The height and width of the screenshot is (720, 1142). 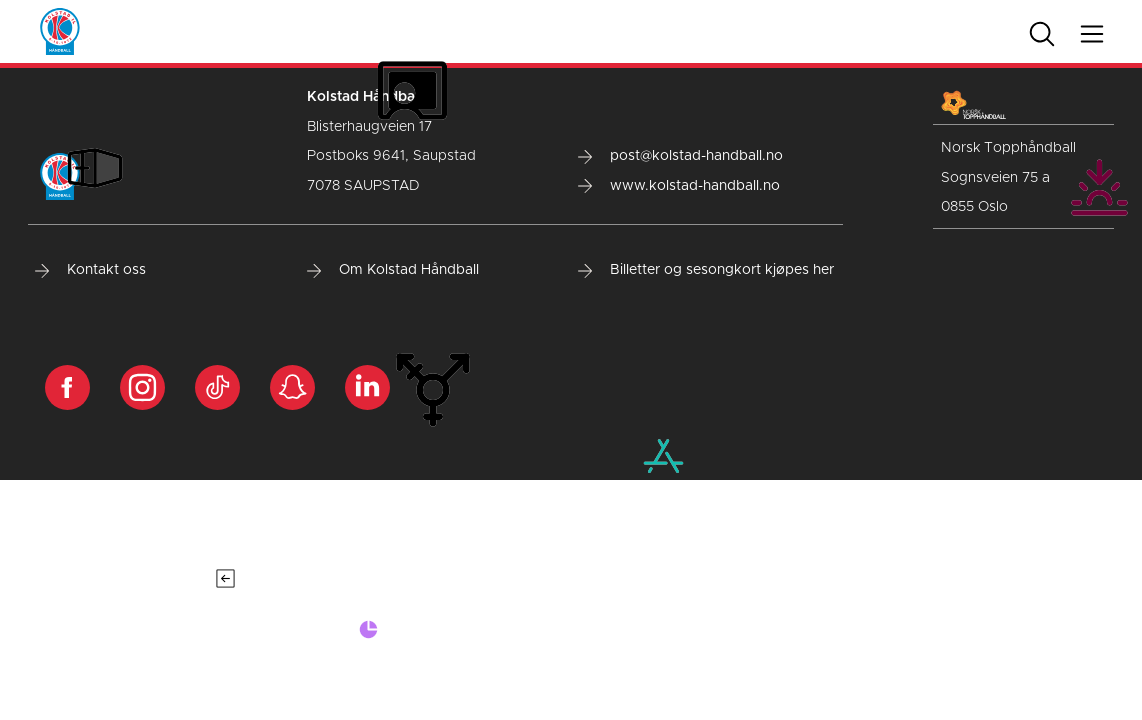 What do you see at coordinates (412, 90) in the screenshot?
I see `access teaching or presentation mode` at bounding box center [412, 90].